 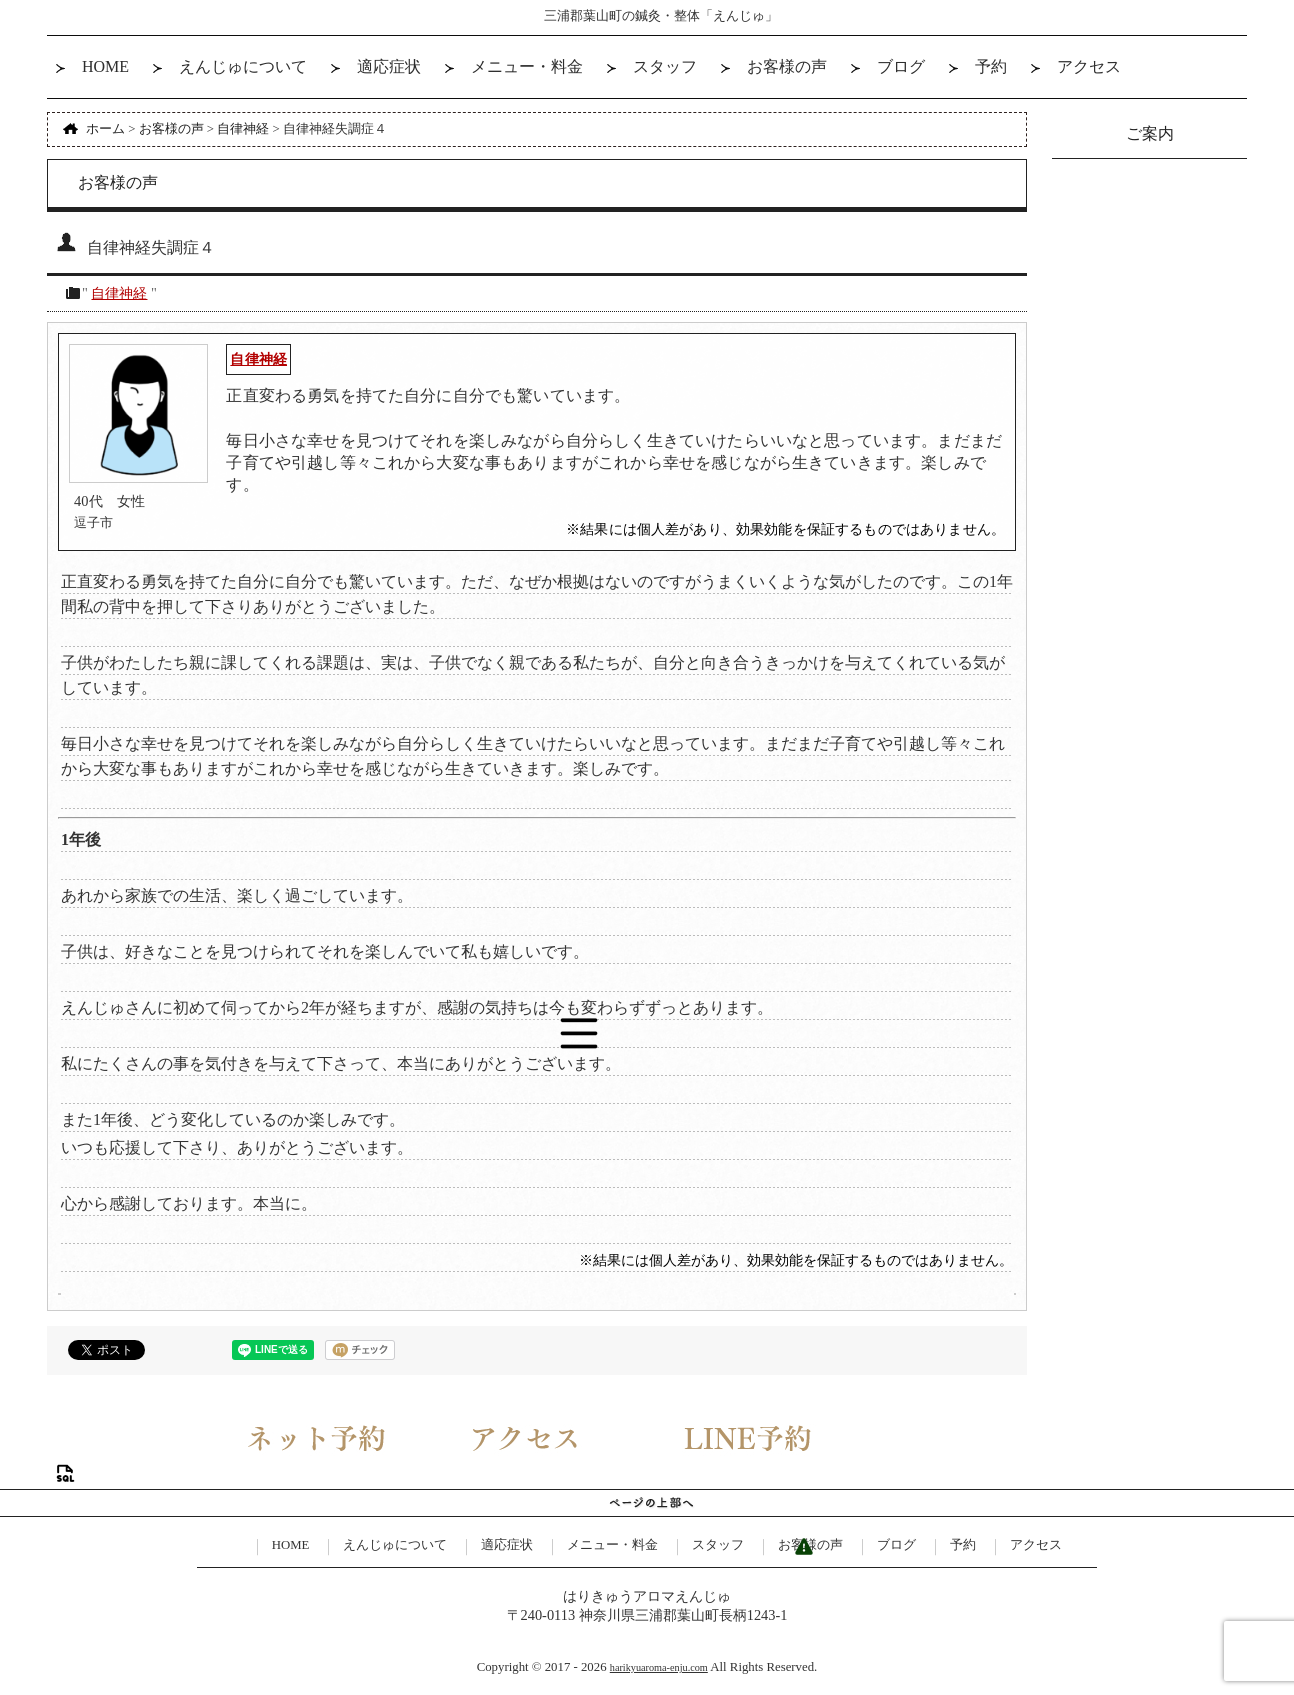 What do you see at coordinates (65, 1474) in the screenshot?
I see `open or view an SQL database file` at bounding box center [65, 1474].